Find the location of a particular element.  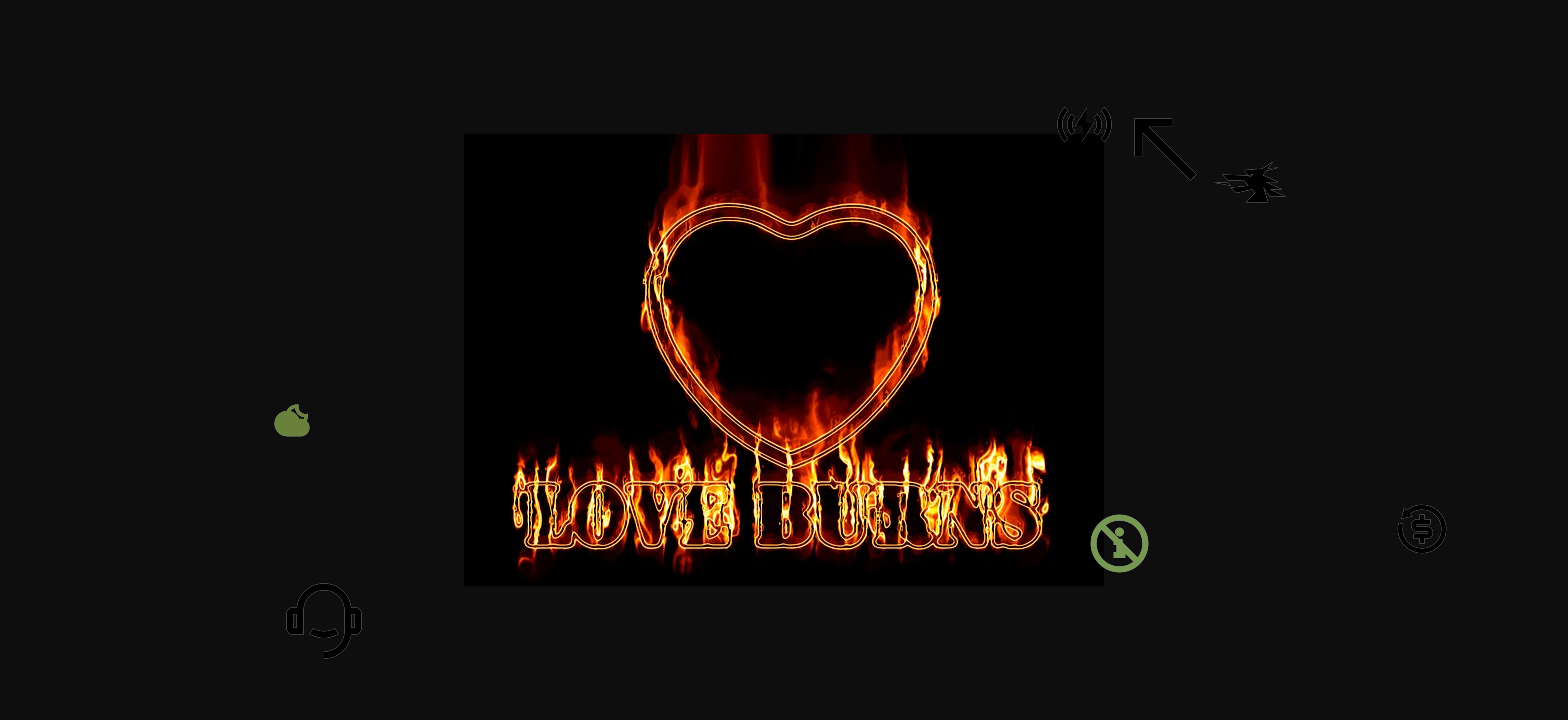

contact customer support is located at coordinates (324, 621).